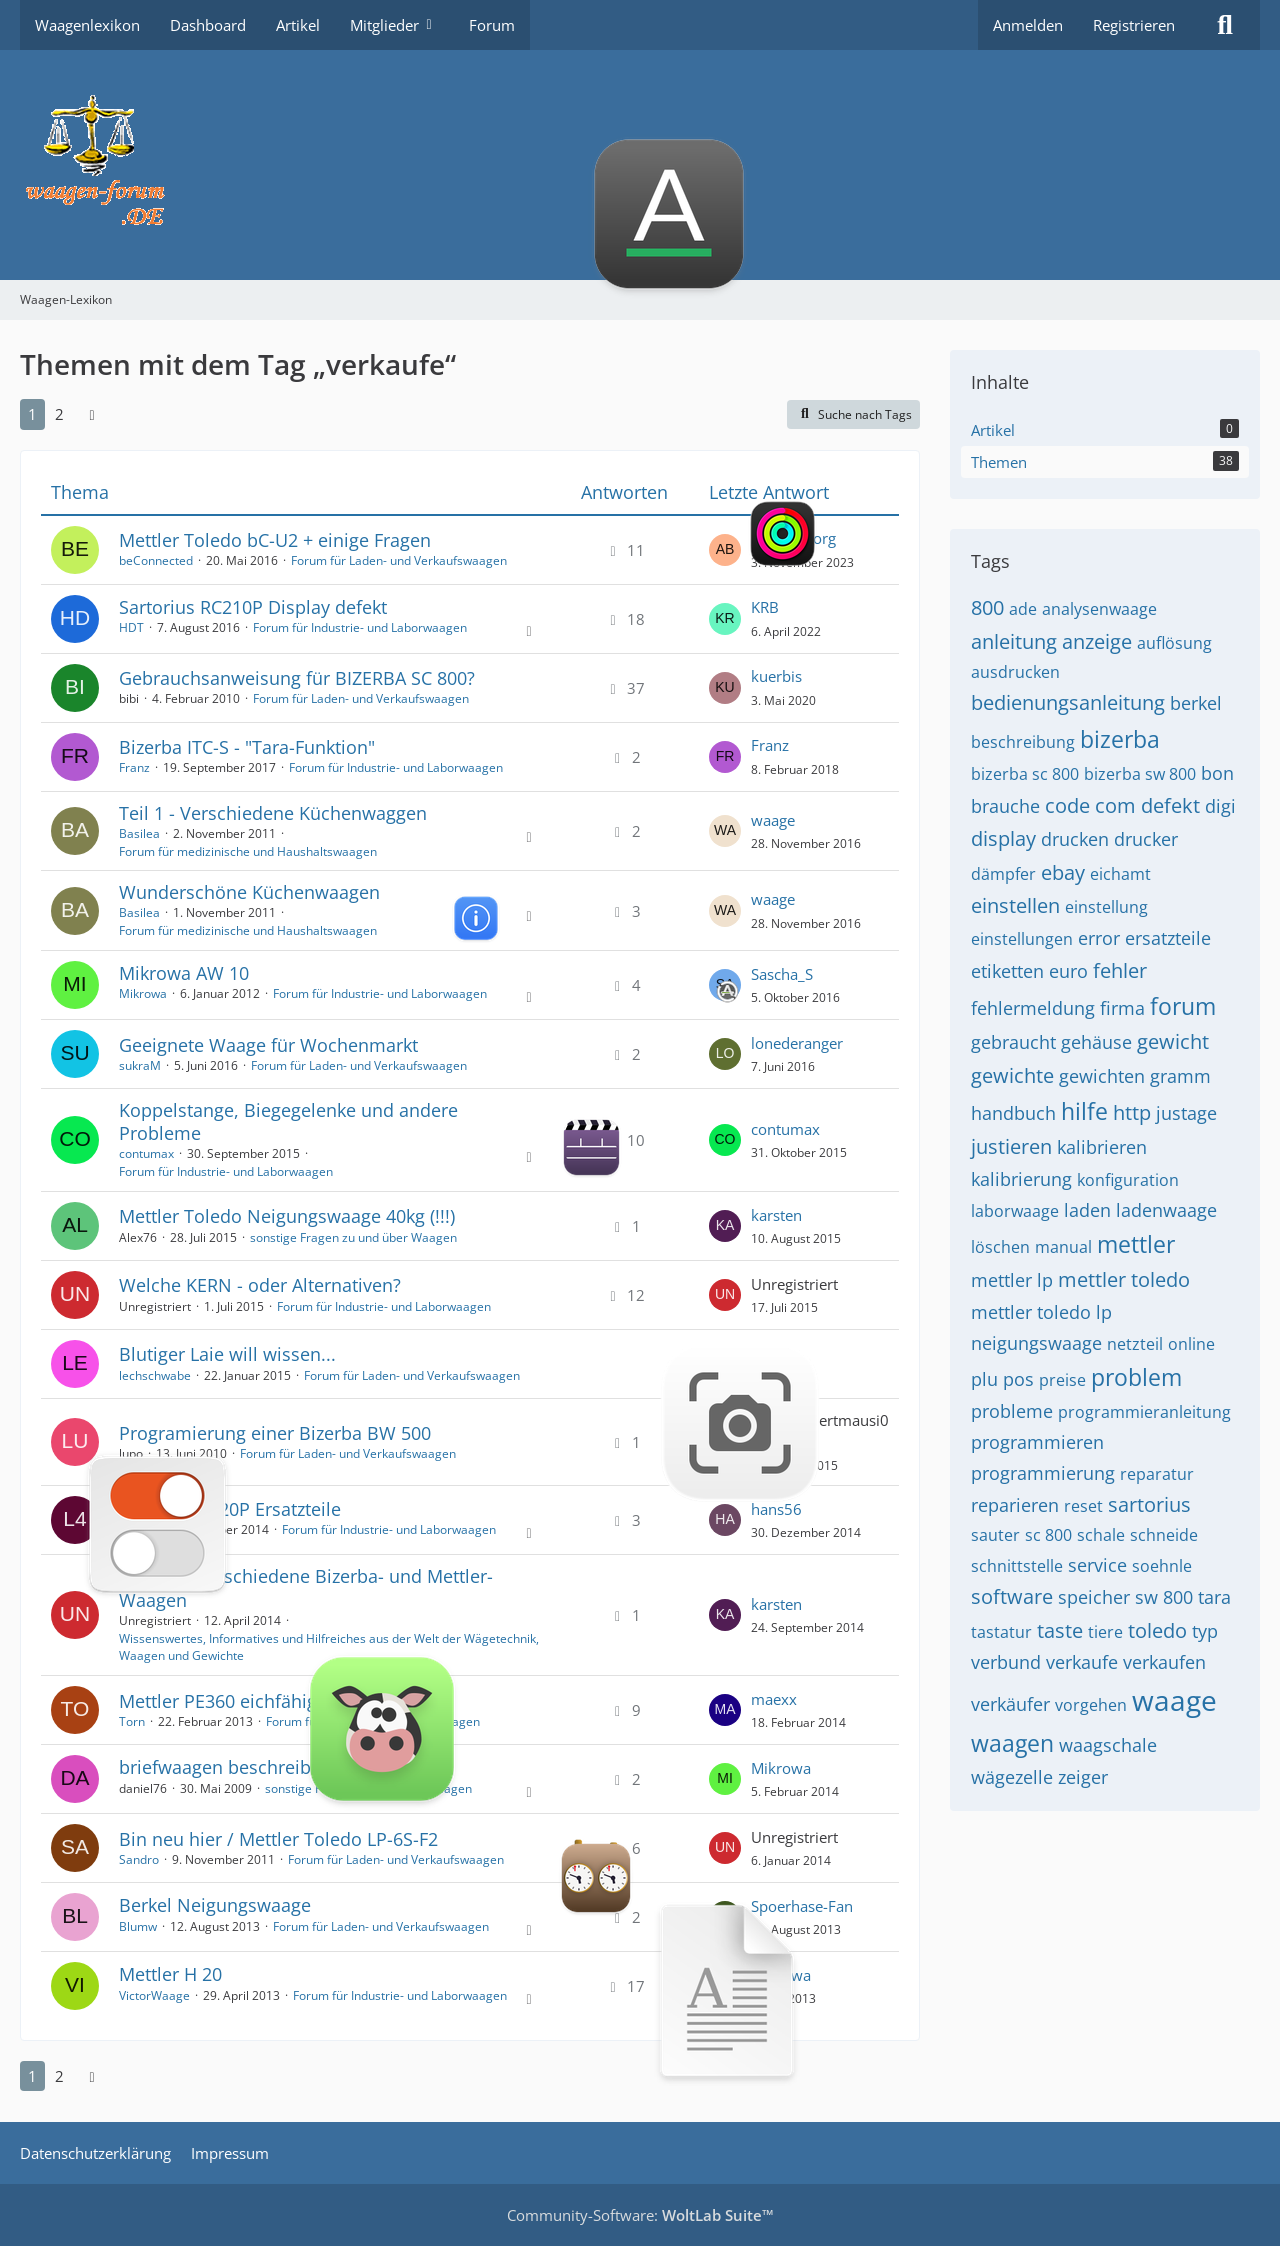 This screenshot has width=1280, height=2246. I want to click on open gnome tweaks settings, so click(157, 1524).